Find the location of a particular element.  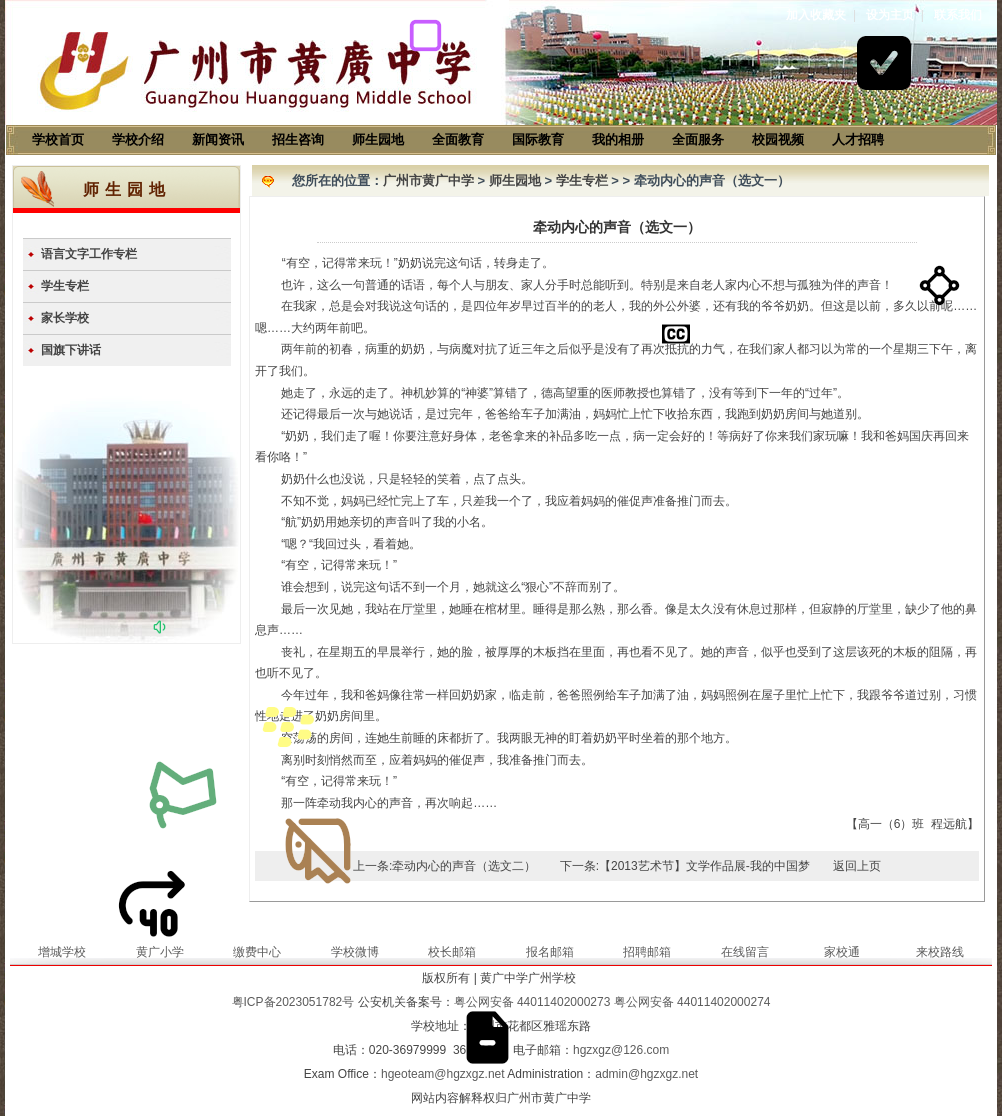

adjust audio volume level is located at coordinates (161, 627).